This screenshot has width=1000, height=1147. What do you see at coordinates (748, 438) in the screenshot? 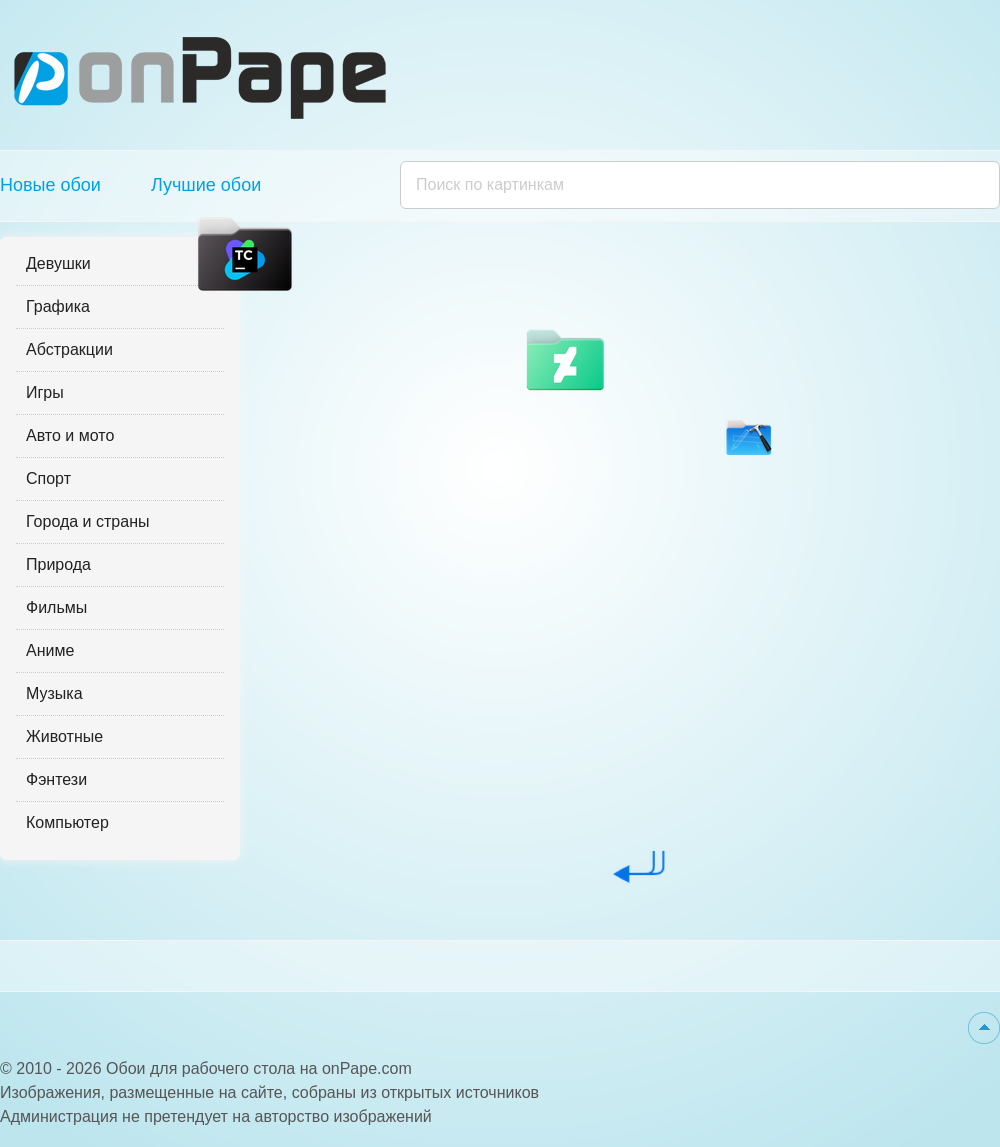
I see `open xcode projects folder` at bounding box center [748, 438].